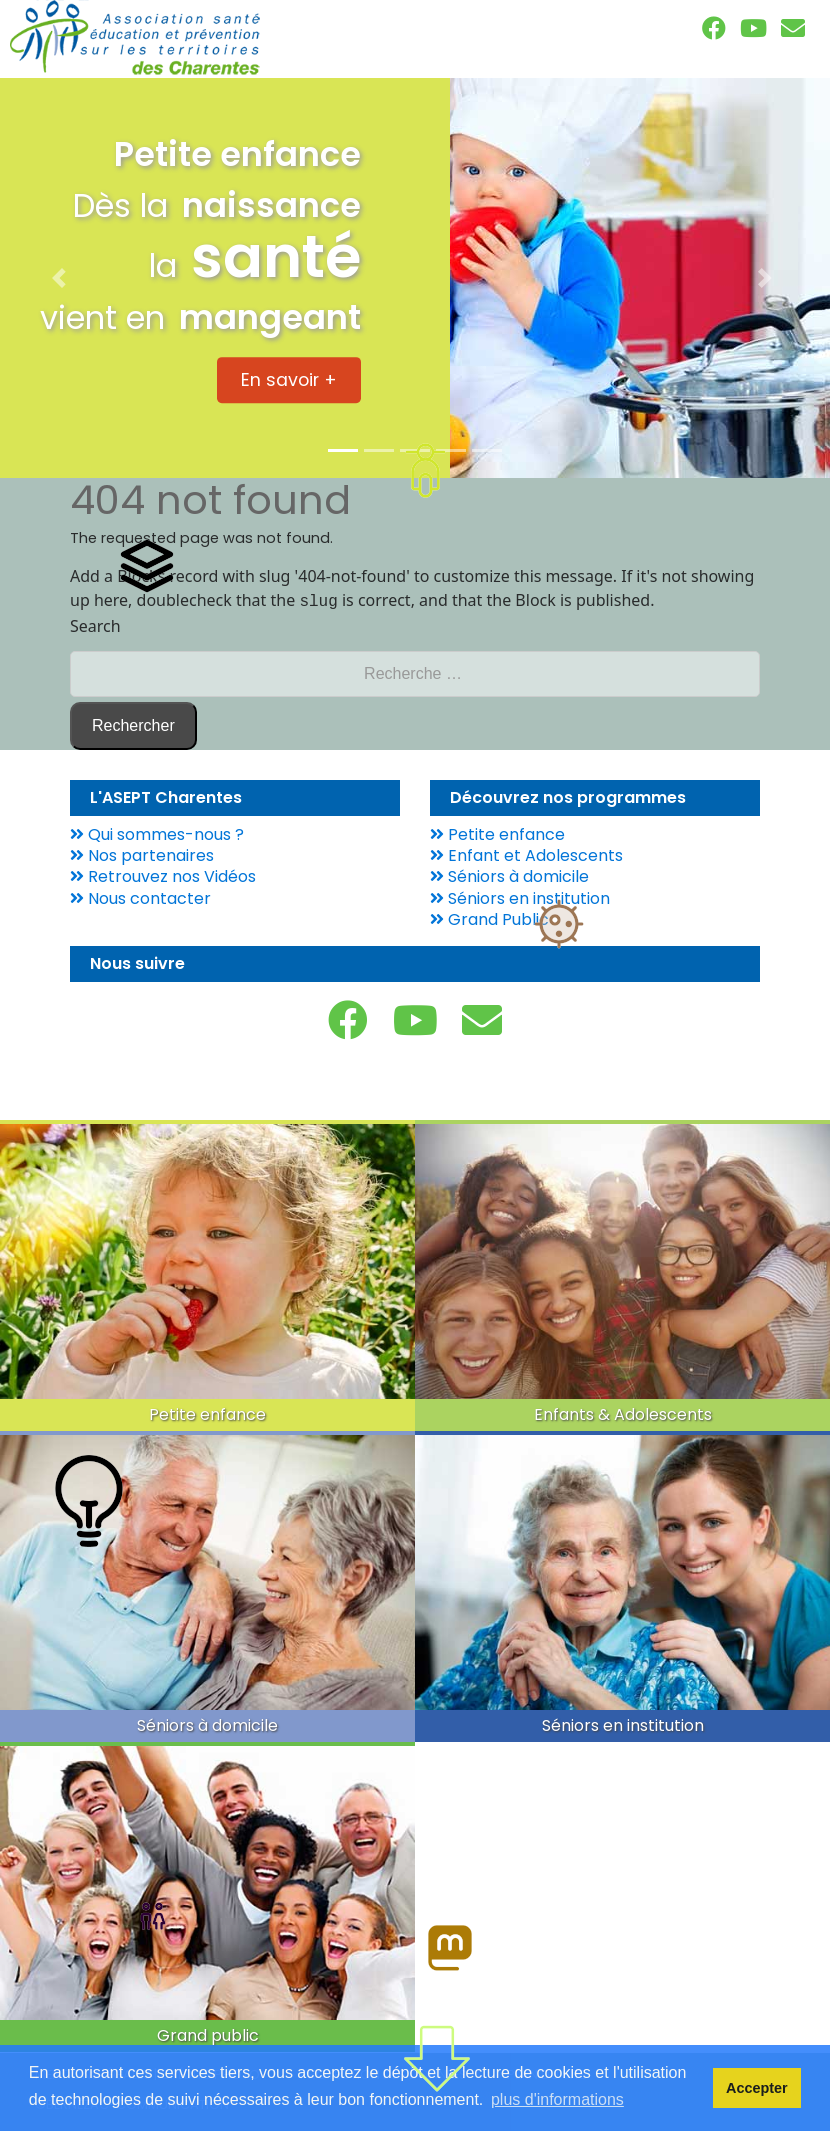  What do you see at coordinates (559, 924) in the screenshot?
I see `indicates a virus or malware threat detected` at bounding box center [559, 924].